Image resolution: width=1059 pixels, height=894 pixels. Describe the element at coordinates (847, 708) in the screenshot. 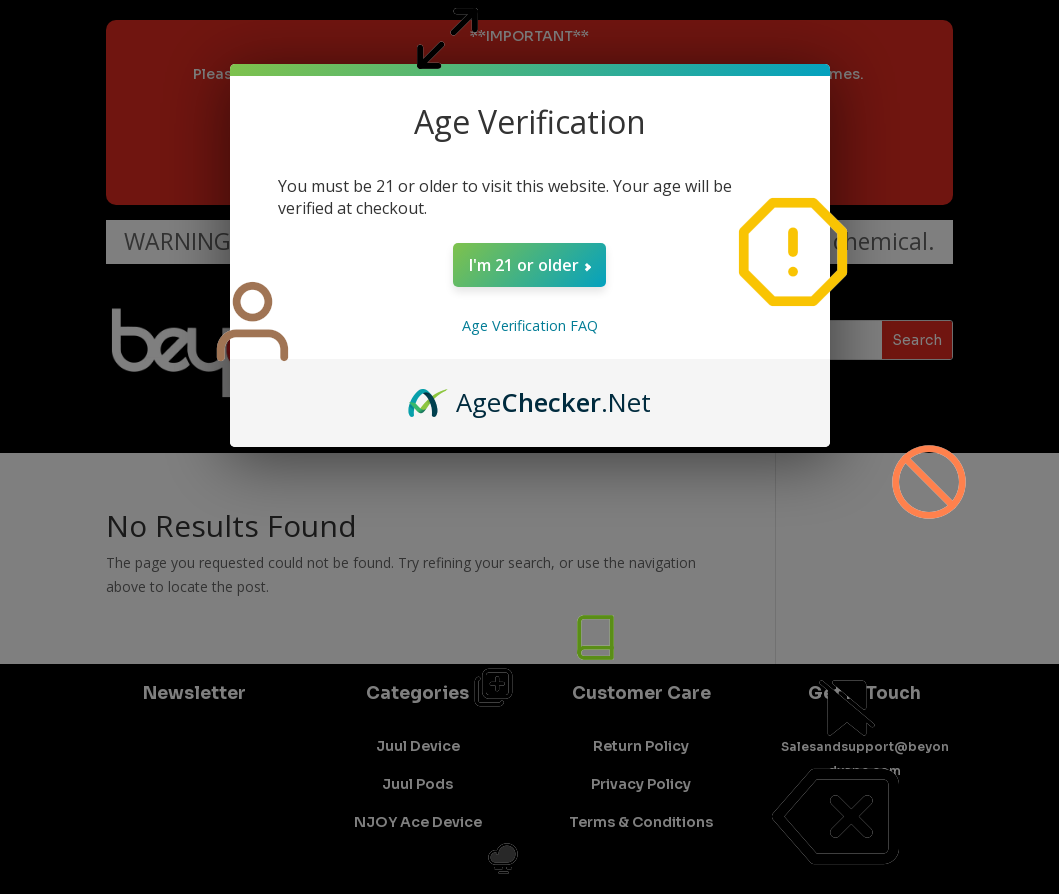

I see `remove from bookmarks` at that location.